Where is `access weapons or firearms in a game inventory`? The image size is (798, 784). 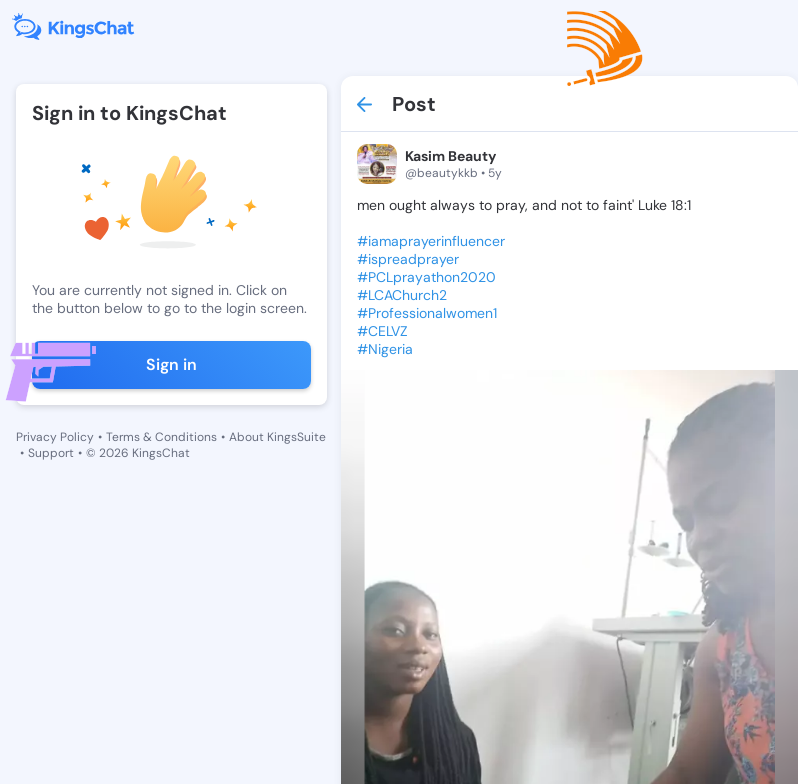 access weapons or firearms in a game inventory is located at coordinates (50, 370).